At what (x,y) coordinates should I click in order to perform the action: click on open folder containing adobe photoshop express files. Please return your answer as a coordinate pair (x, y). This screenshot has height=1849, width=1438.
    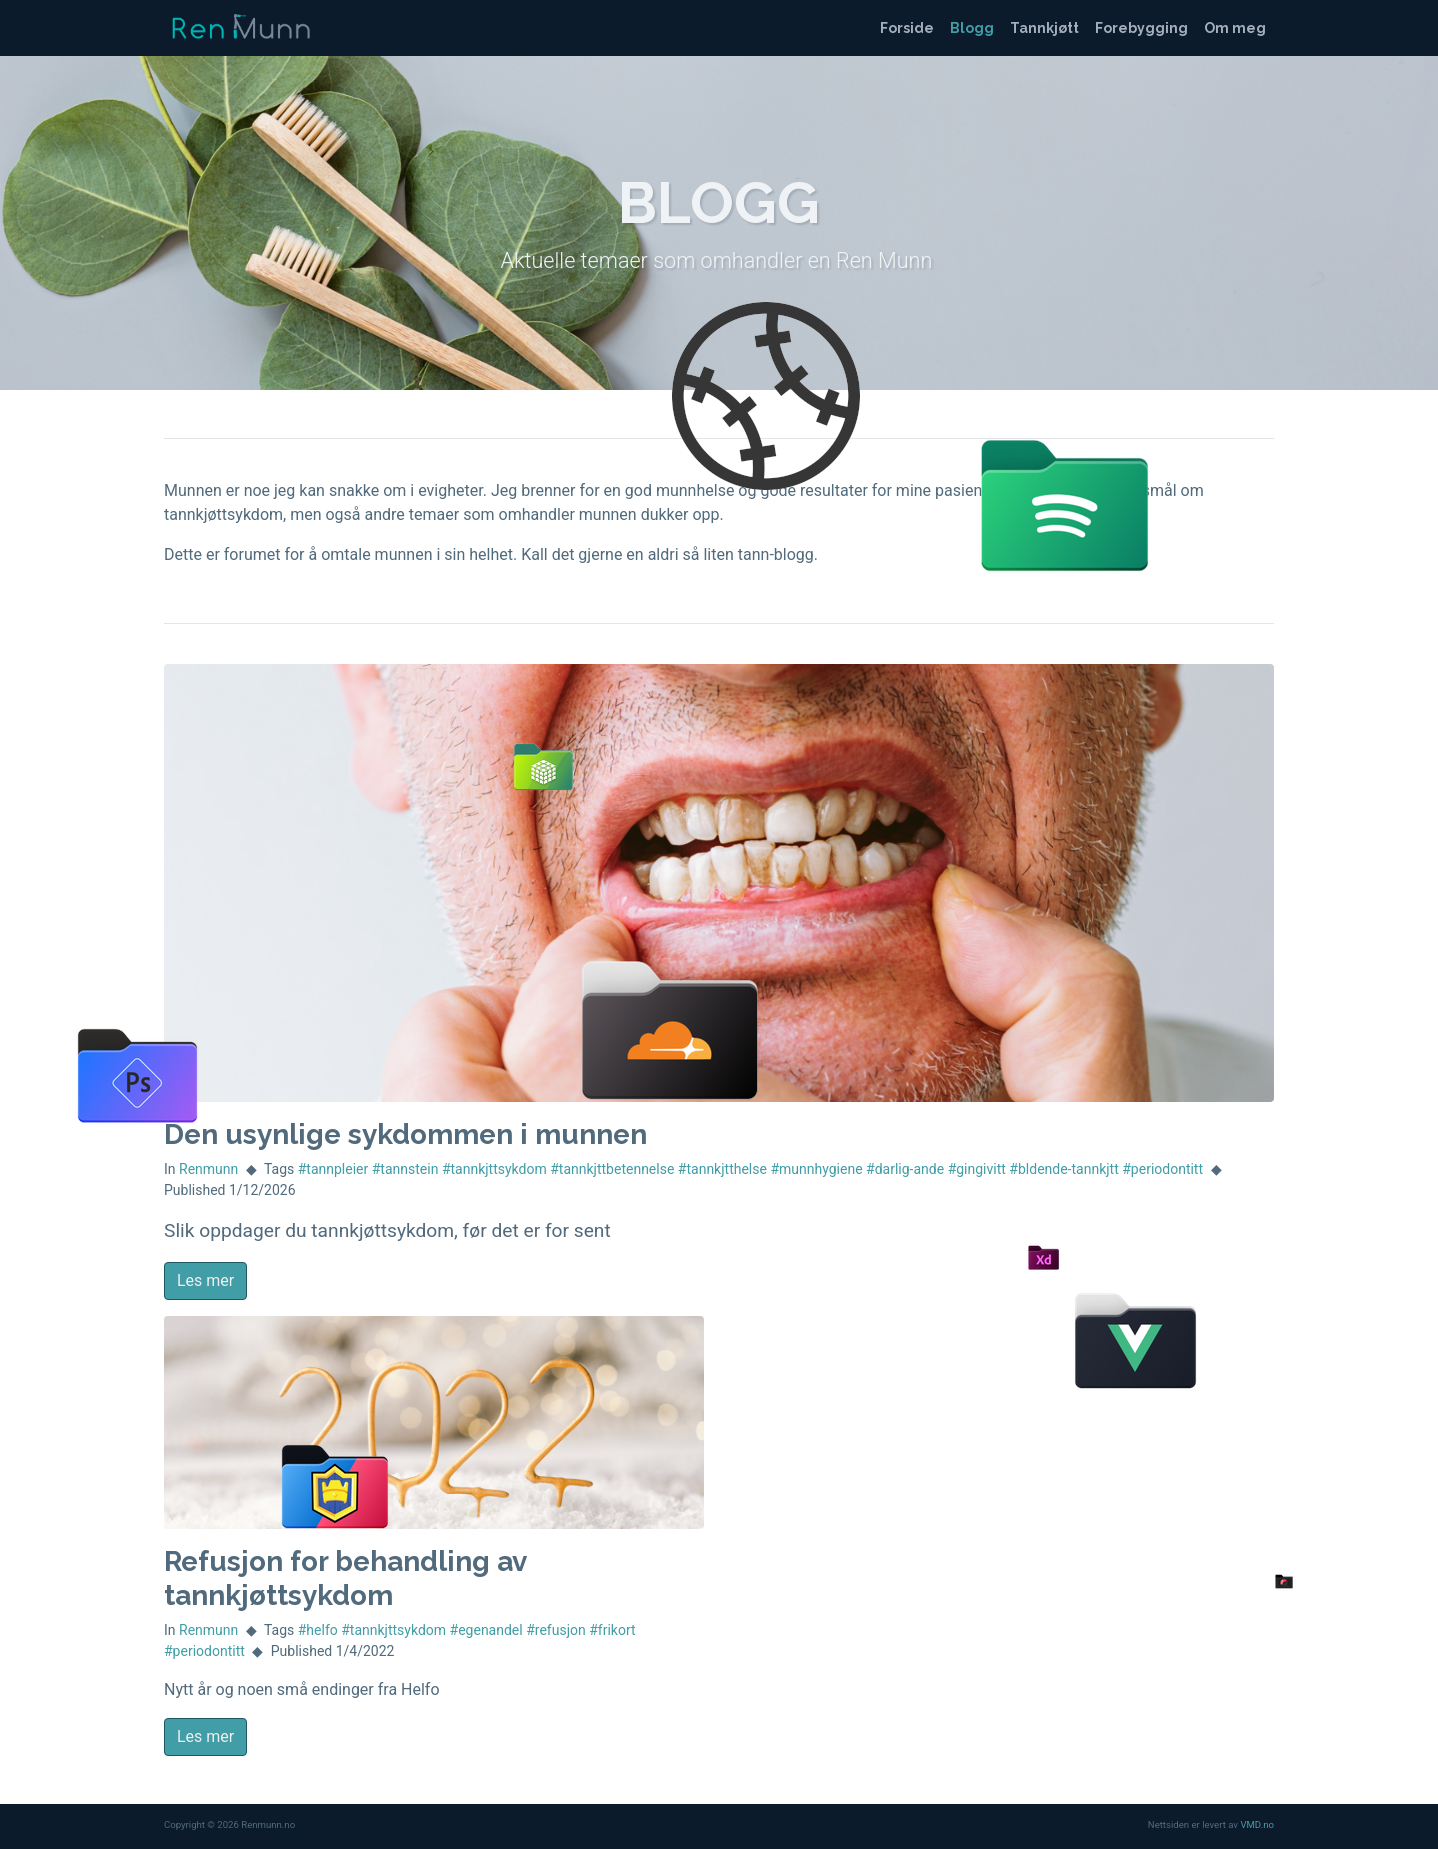
    Looking at the image, I should click on (137, 1079).